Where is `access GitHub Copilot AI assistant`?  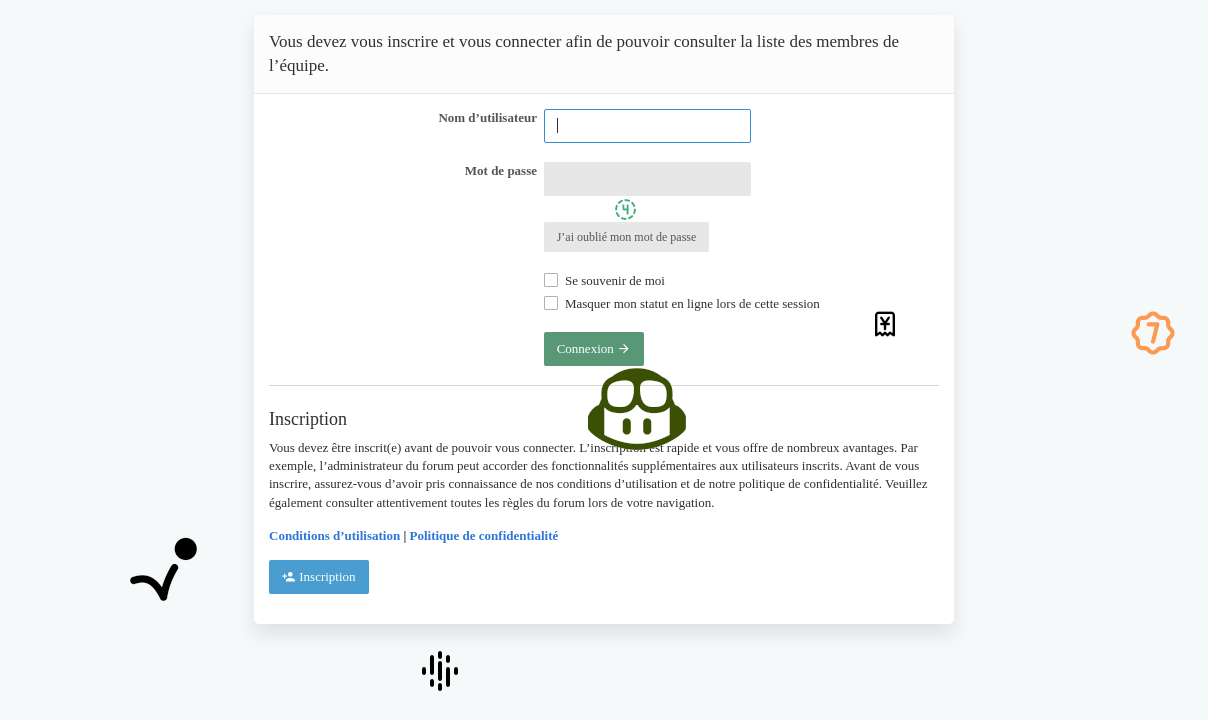 access GitHub Copilot AI assistant is located at coordinates (637, 409).